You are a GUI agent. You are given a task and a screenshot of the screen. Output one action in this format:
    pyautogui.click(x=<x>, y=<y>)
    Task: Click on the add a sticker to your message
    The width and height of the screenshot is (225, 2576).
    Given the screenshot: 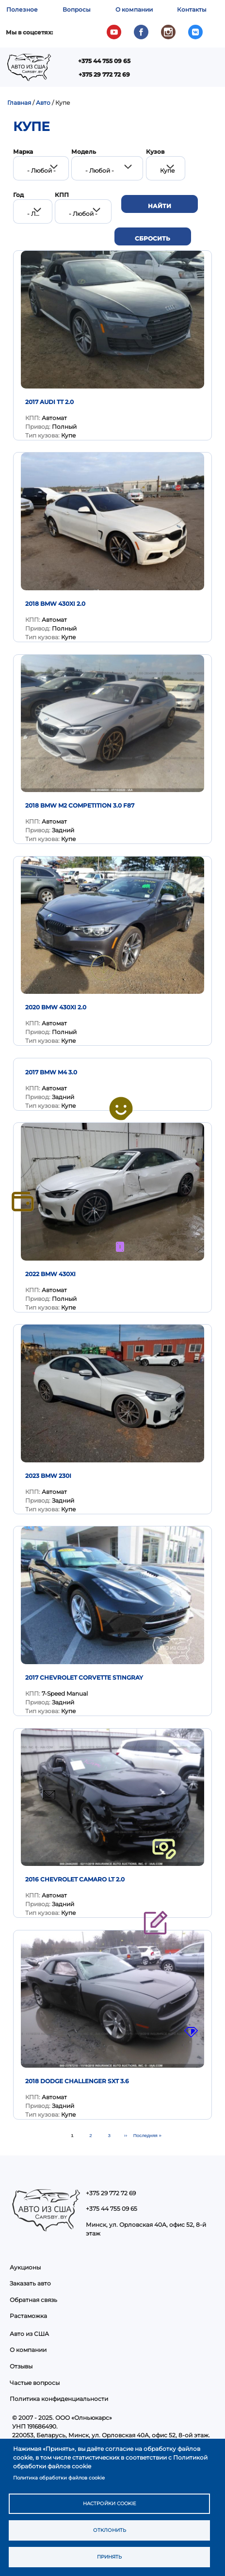 What is the action you would take?
    pyautogui.click(x=121, y=1108)
    